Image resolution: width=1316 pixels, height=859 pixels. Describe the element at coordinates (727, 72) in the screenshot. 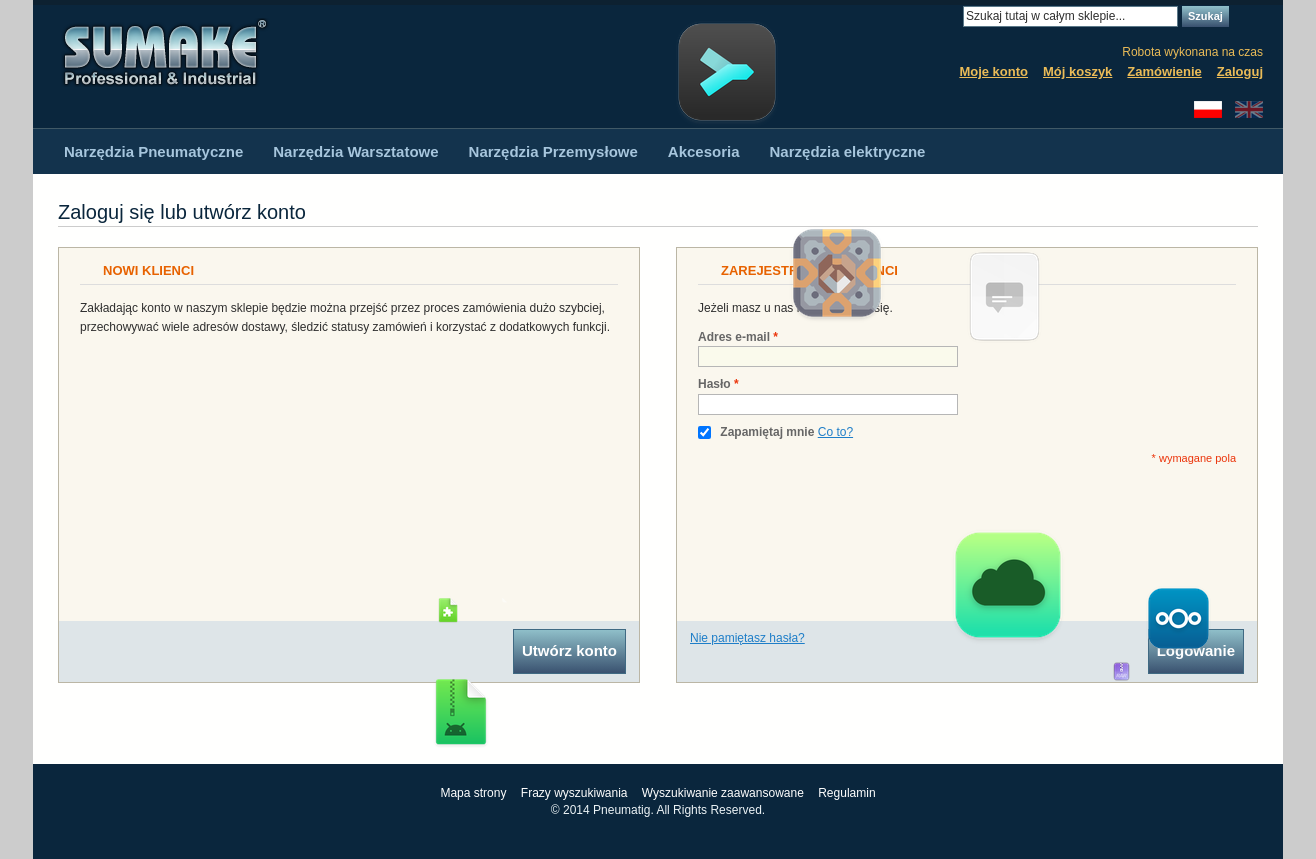

I see `open sublime merge git client` at that location.